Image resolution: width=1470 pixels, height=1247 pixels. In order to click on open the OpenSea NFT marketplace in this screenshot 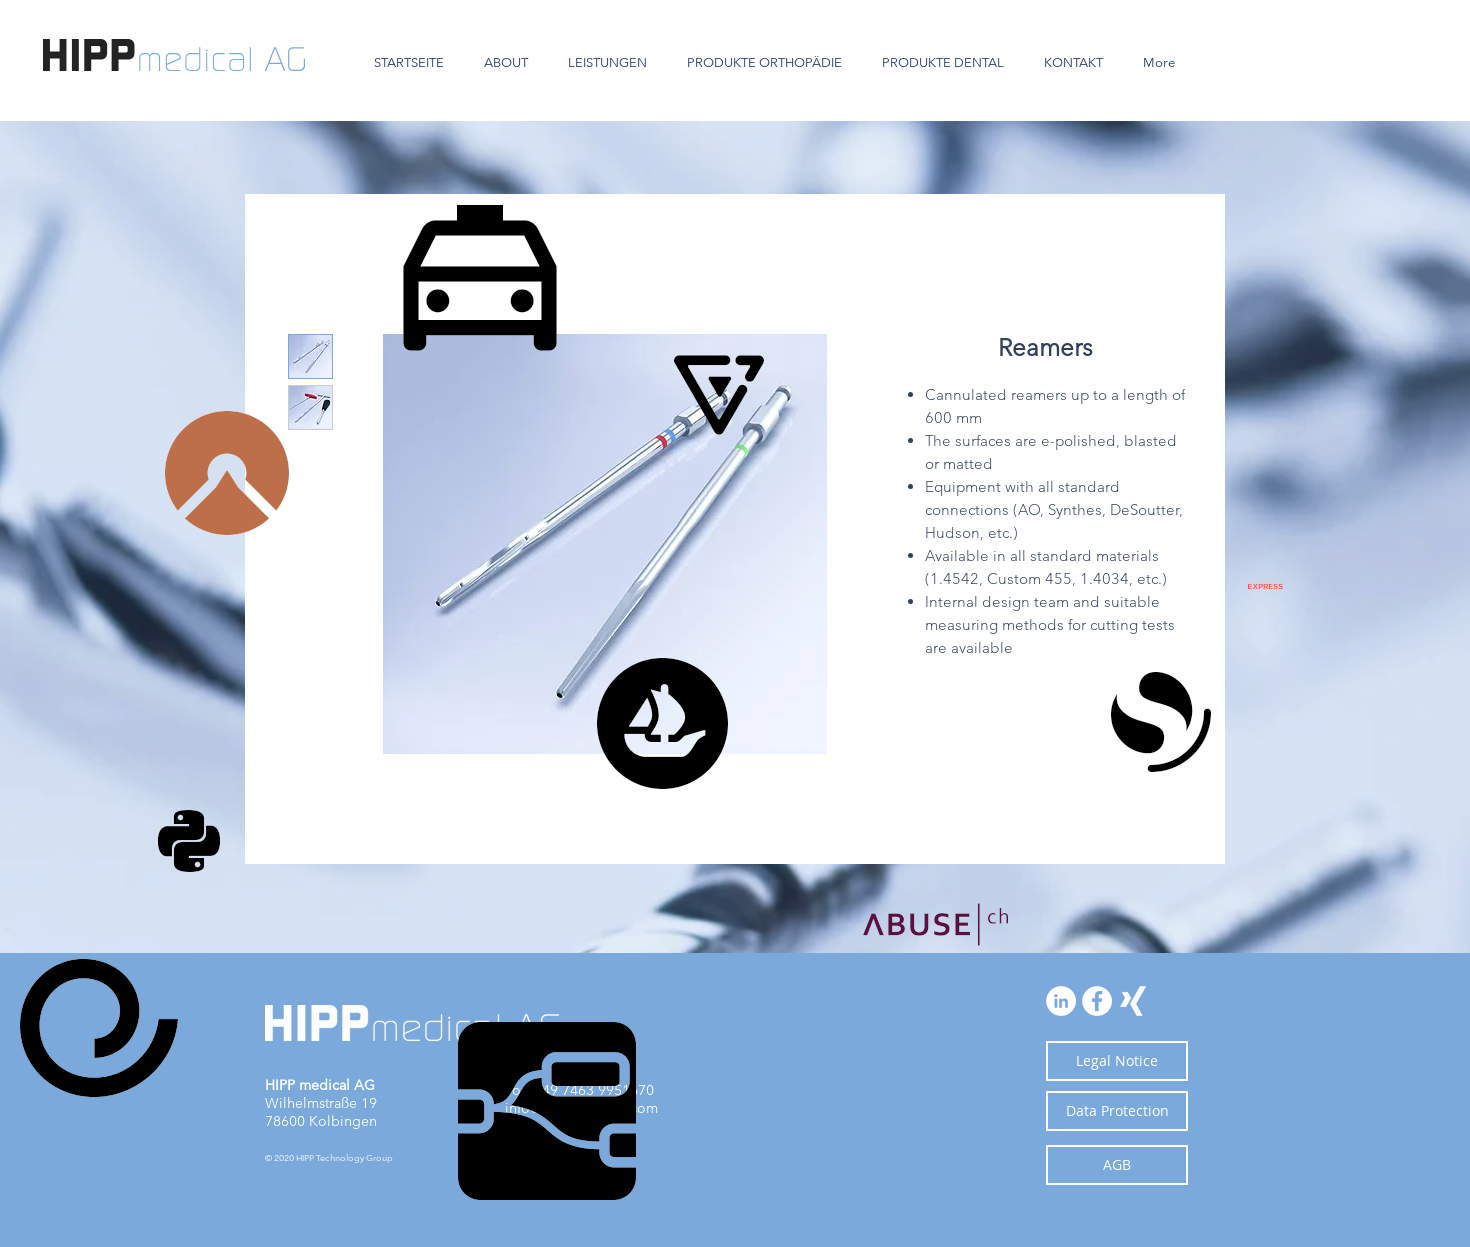, I will do `click(662, 723)`.